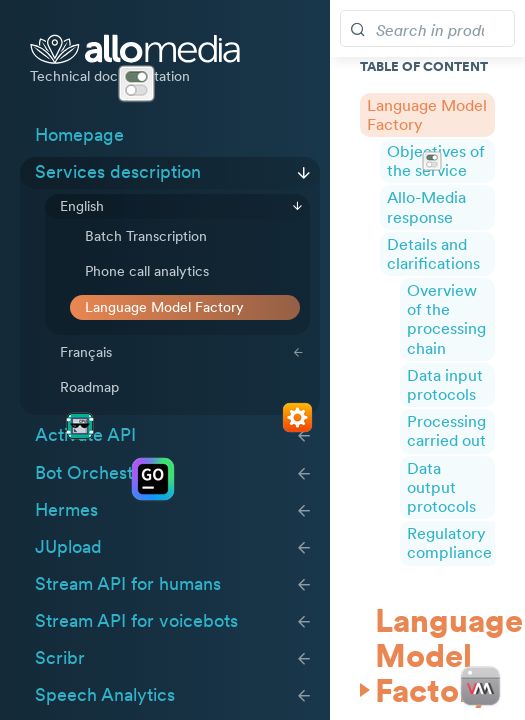 Image resolution: width=525 pixels, height=720 pixels. I want to click on open GoLand IDE application, so click(153, 479).